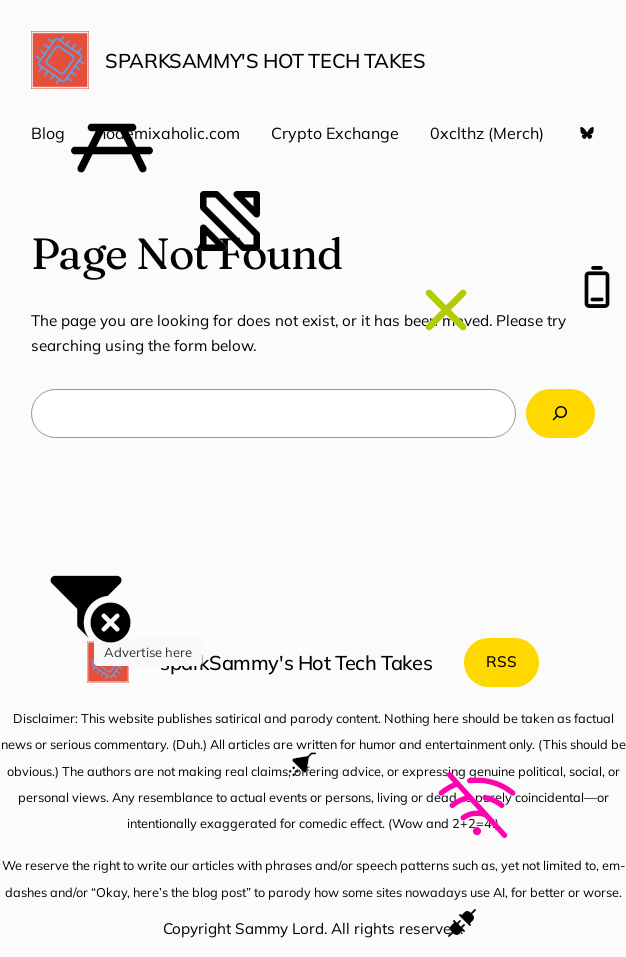  Describe the element at coordinates (597, 287) in the screenshot. I see `indicates low battery level` at that location.